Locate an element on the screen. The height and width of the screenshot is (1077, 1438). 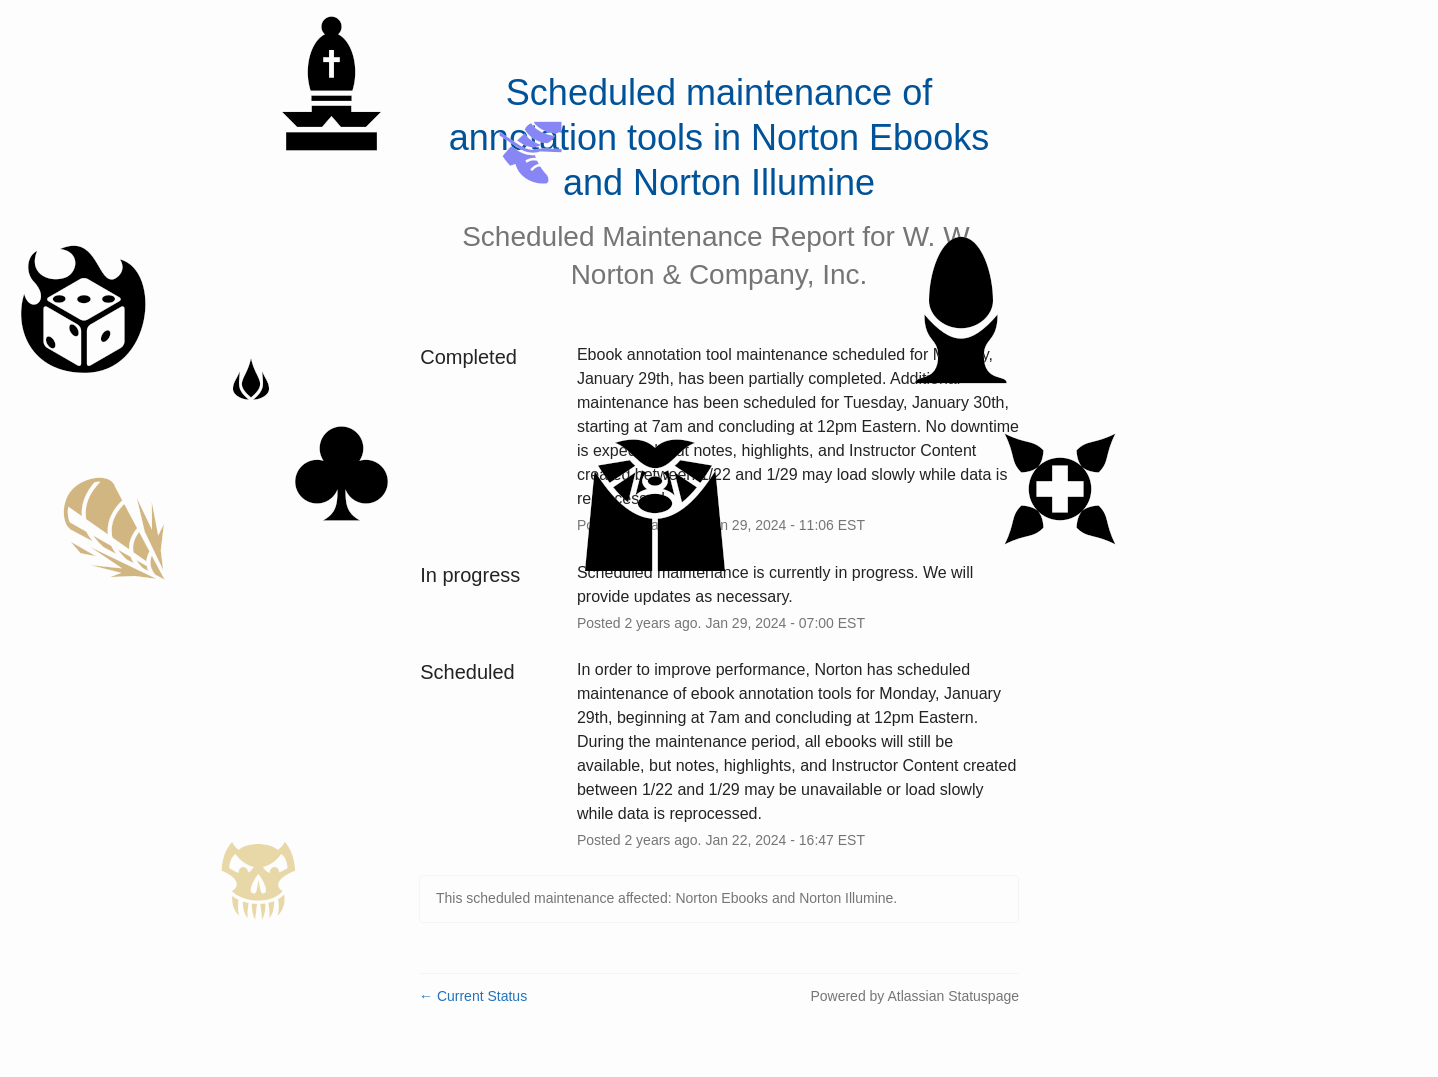
select clubs suit in a card game is located at coordinates (341, 473).